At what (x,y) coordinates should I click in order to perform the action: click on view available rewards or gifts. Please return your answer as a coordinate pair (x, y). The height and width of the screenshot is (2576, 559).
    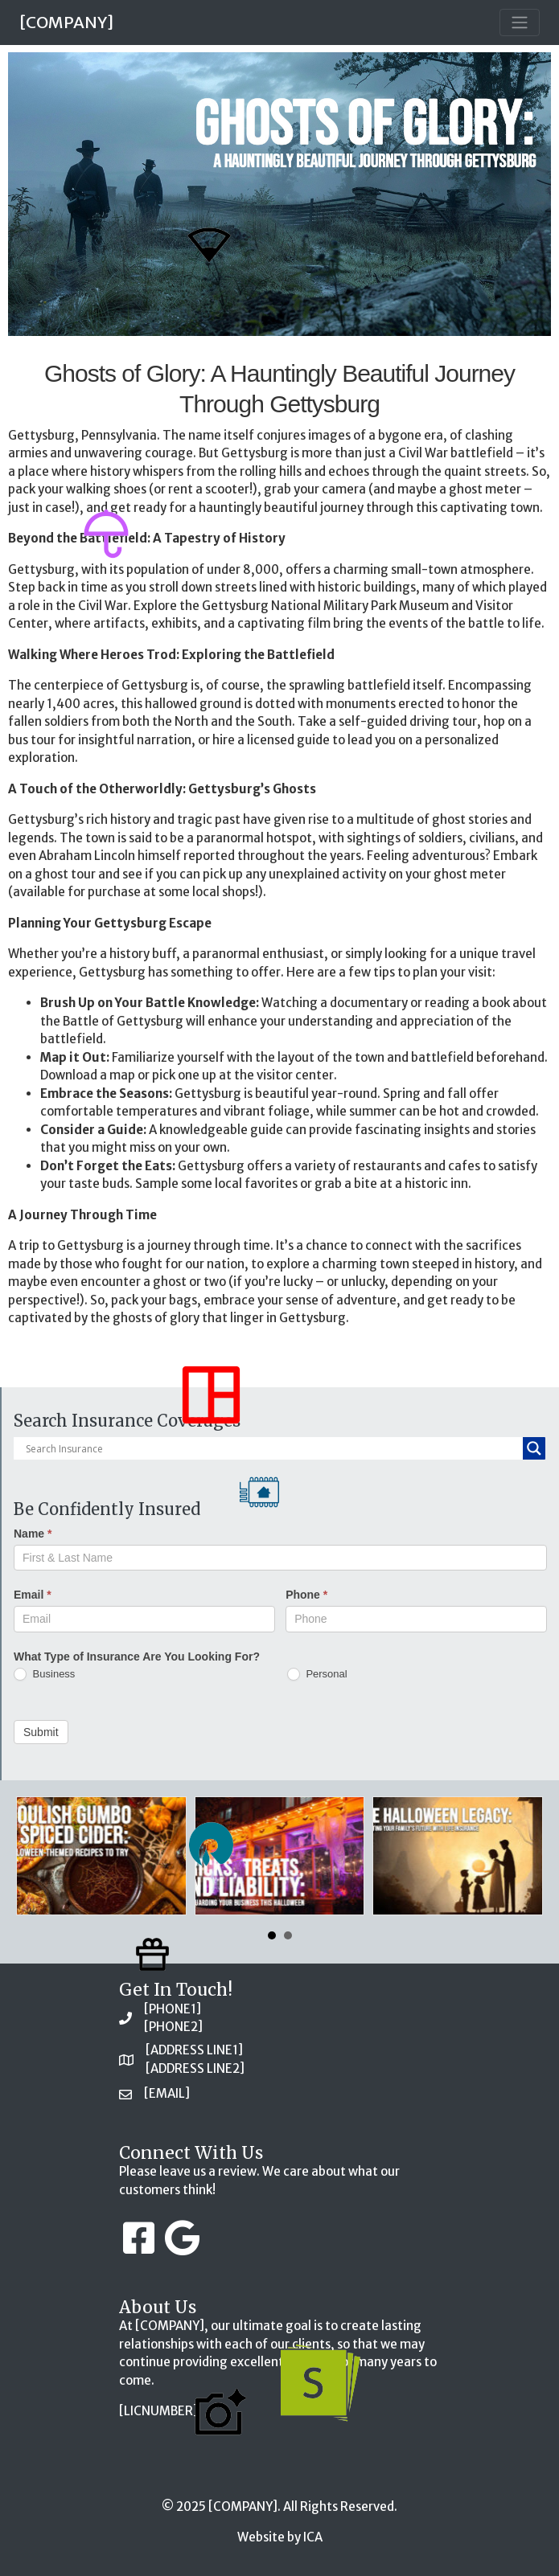
    Looking at the image, I should click on (152, 1954).